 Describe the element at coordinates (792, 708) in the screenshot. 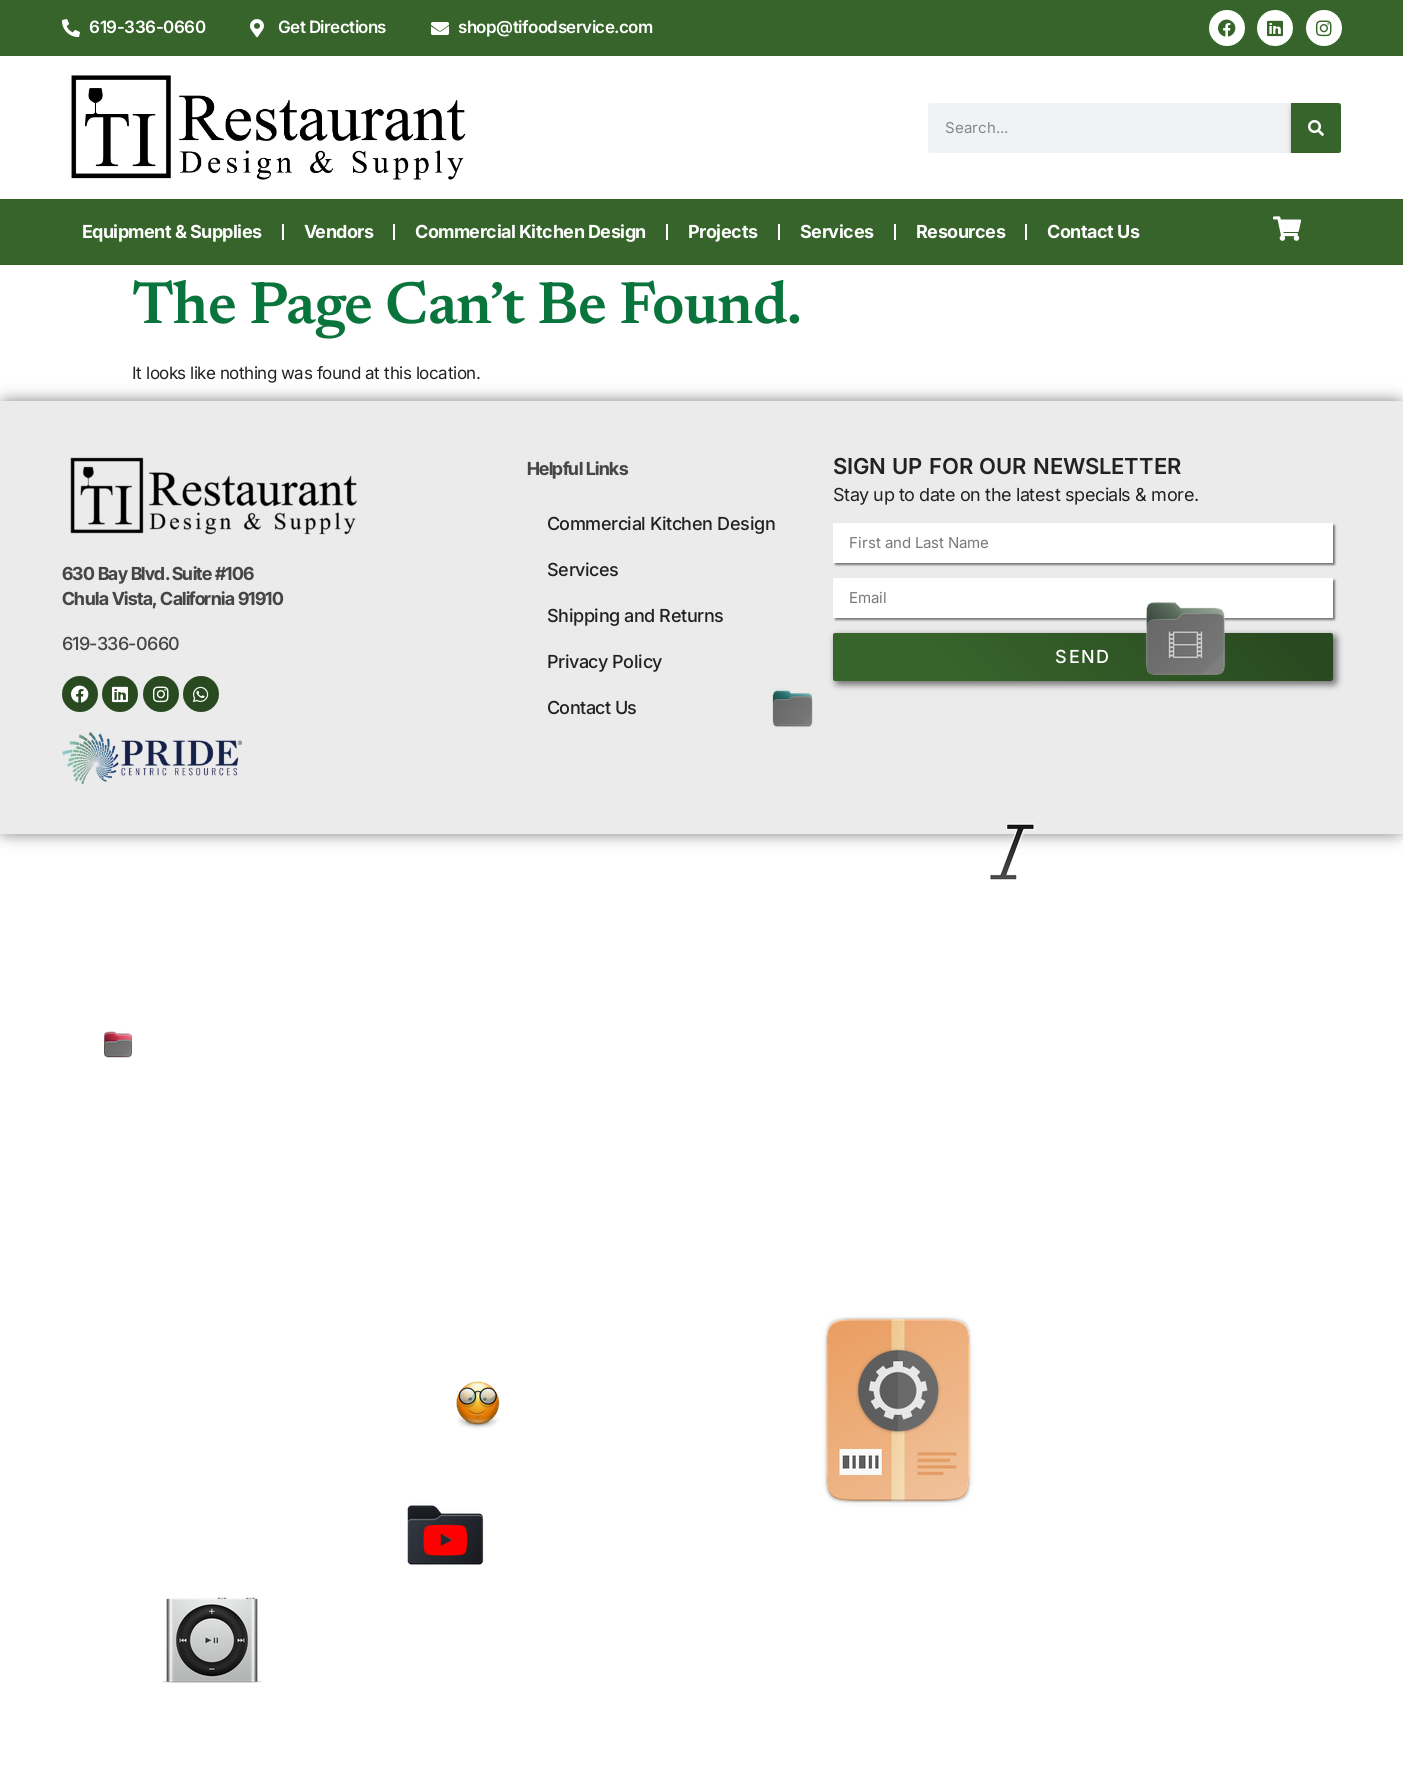

I see `open folder to view contents` at that location.